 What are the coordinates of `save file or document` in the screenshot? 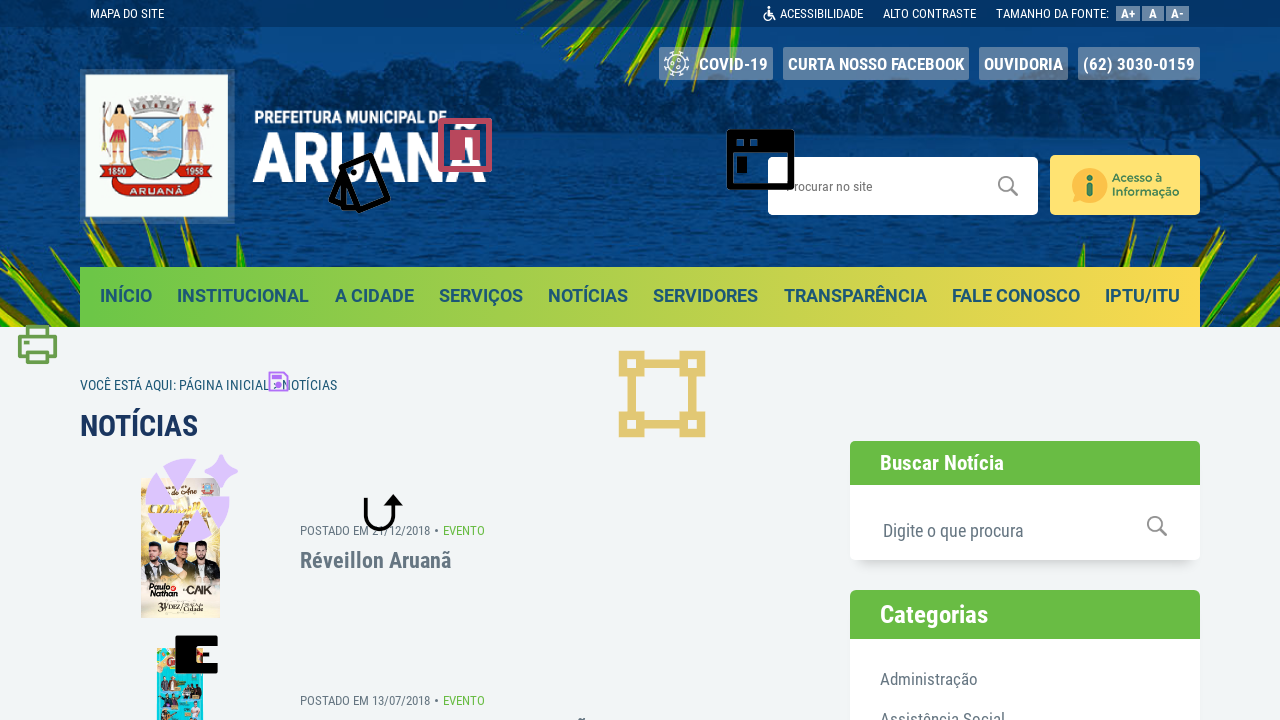 It's located at (278, 381).